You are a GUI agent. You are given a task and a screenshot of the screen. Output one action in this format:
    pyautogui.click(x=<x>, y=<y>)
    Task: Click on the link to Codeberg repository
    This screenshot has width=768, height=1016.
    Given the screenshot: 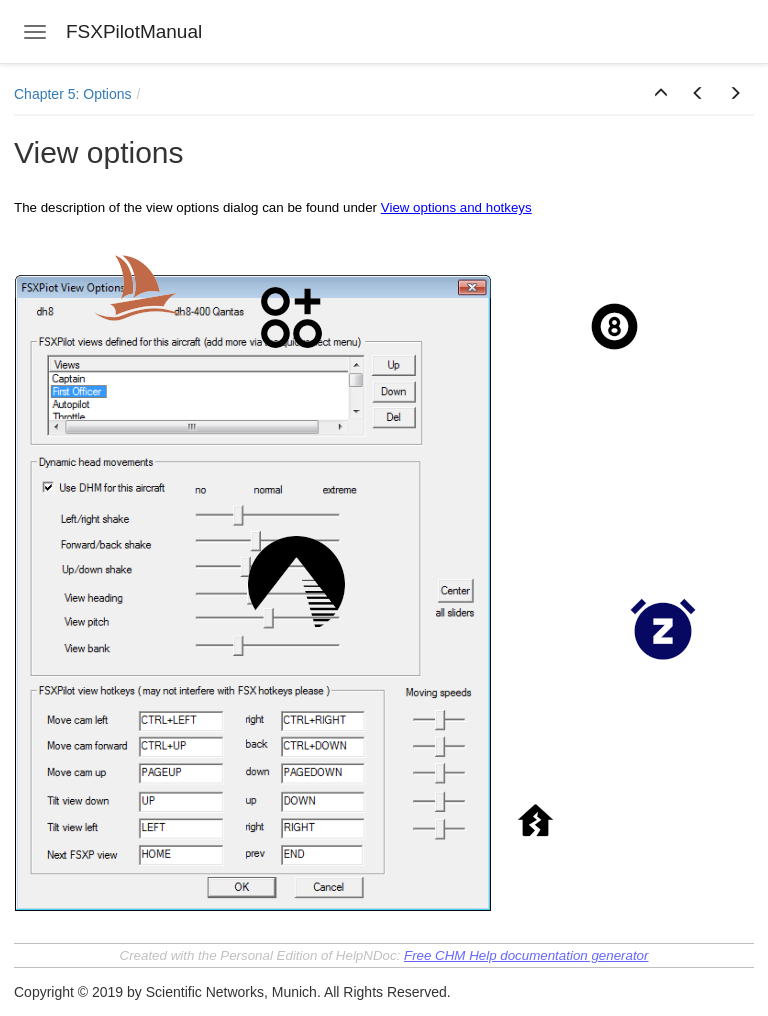 What is the action you would take?
    pyautogui.click(x=296, y=581)
    